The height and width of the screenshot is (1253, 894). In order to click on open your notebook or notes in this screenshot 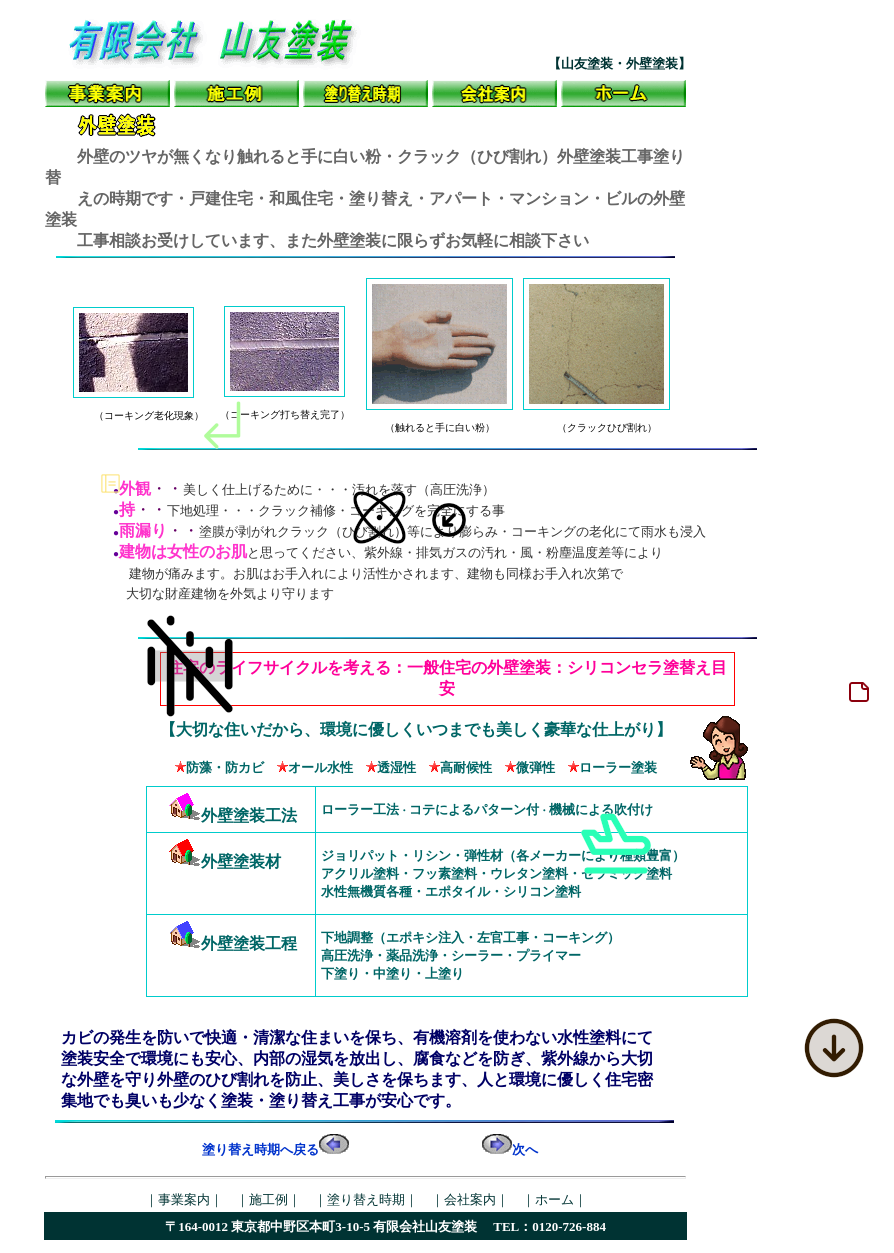, I will do `click(110, 483)`.